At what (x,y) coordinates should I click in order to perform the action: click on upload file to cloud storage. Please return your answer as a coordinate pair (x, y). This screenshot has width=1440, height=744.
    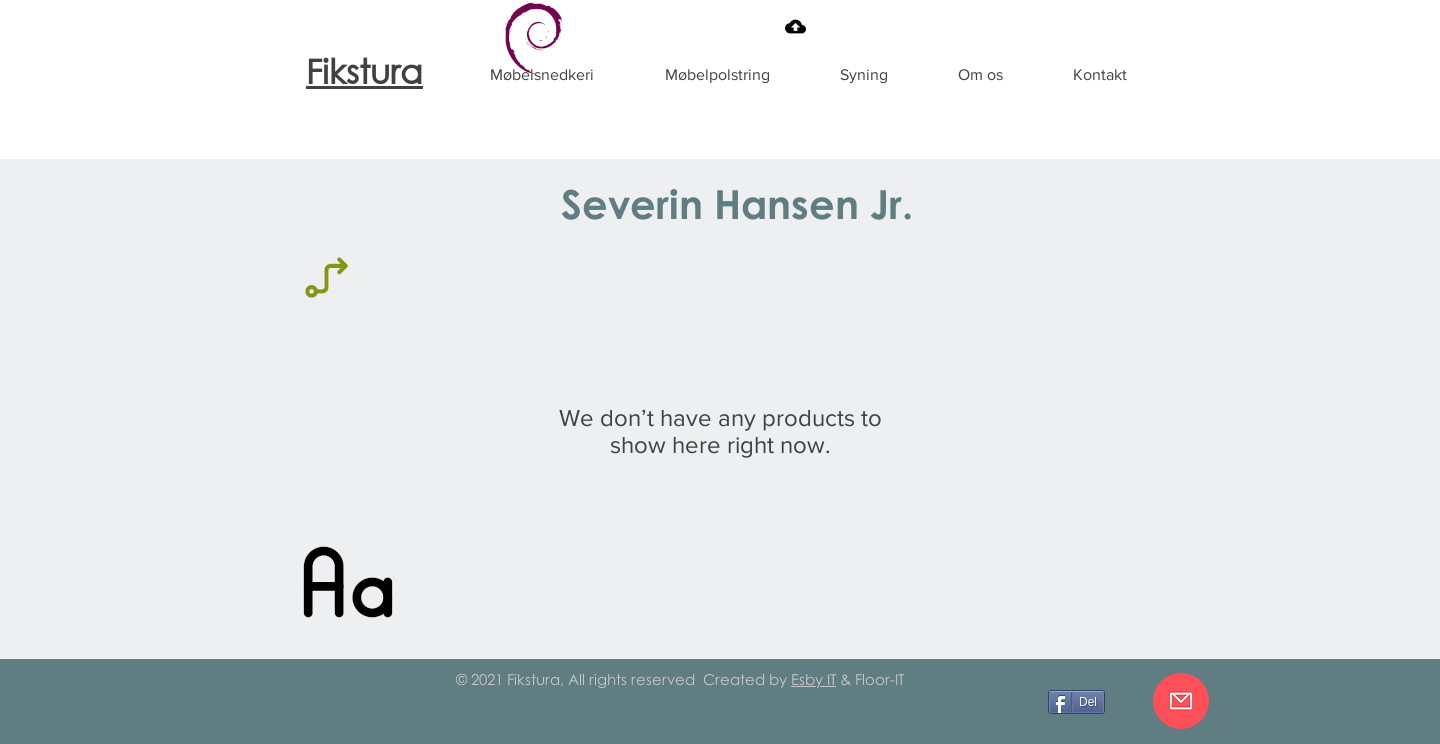
    Looking at the image, I should click on (795, 26).